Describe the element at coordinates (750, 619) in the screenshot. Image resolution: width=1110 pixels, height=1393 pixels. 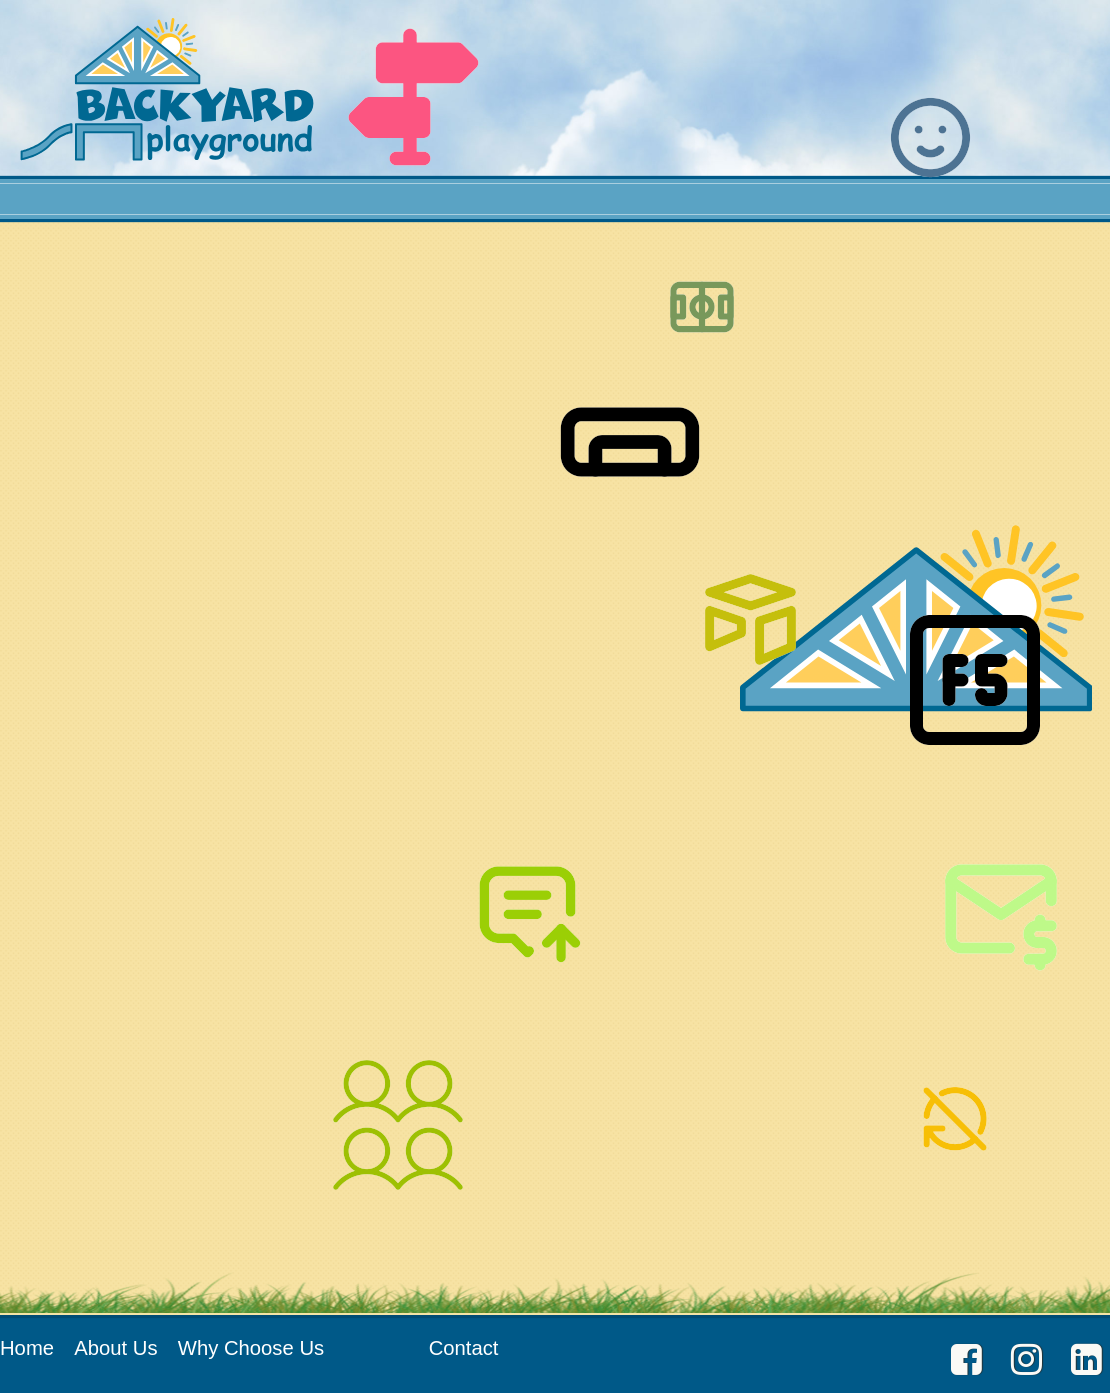
I see `open airtable` at that location.